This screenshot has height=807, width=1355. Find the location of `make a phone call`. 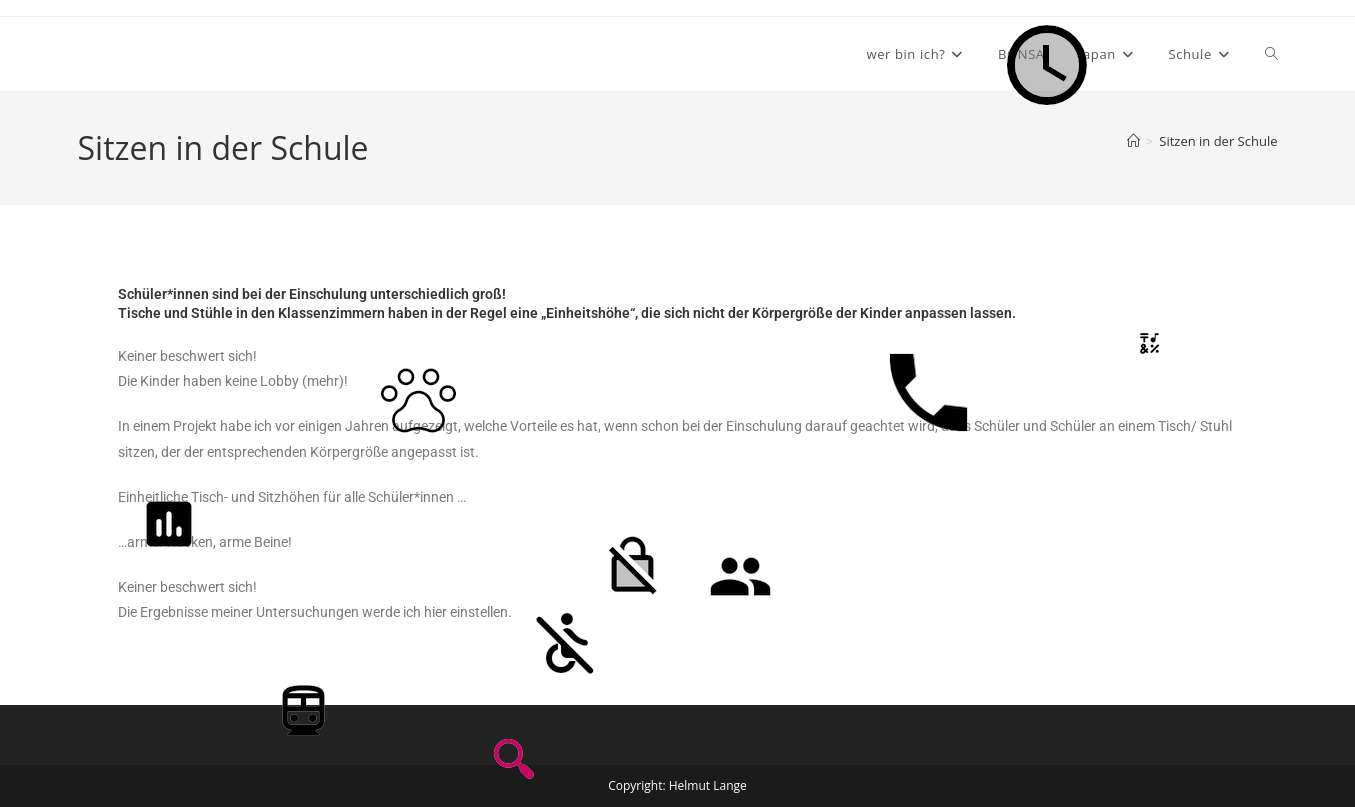

make a phone call is located at coordinates (928, 392).